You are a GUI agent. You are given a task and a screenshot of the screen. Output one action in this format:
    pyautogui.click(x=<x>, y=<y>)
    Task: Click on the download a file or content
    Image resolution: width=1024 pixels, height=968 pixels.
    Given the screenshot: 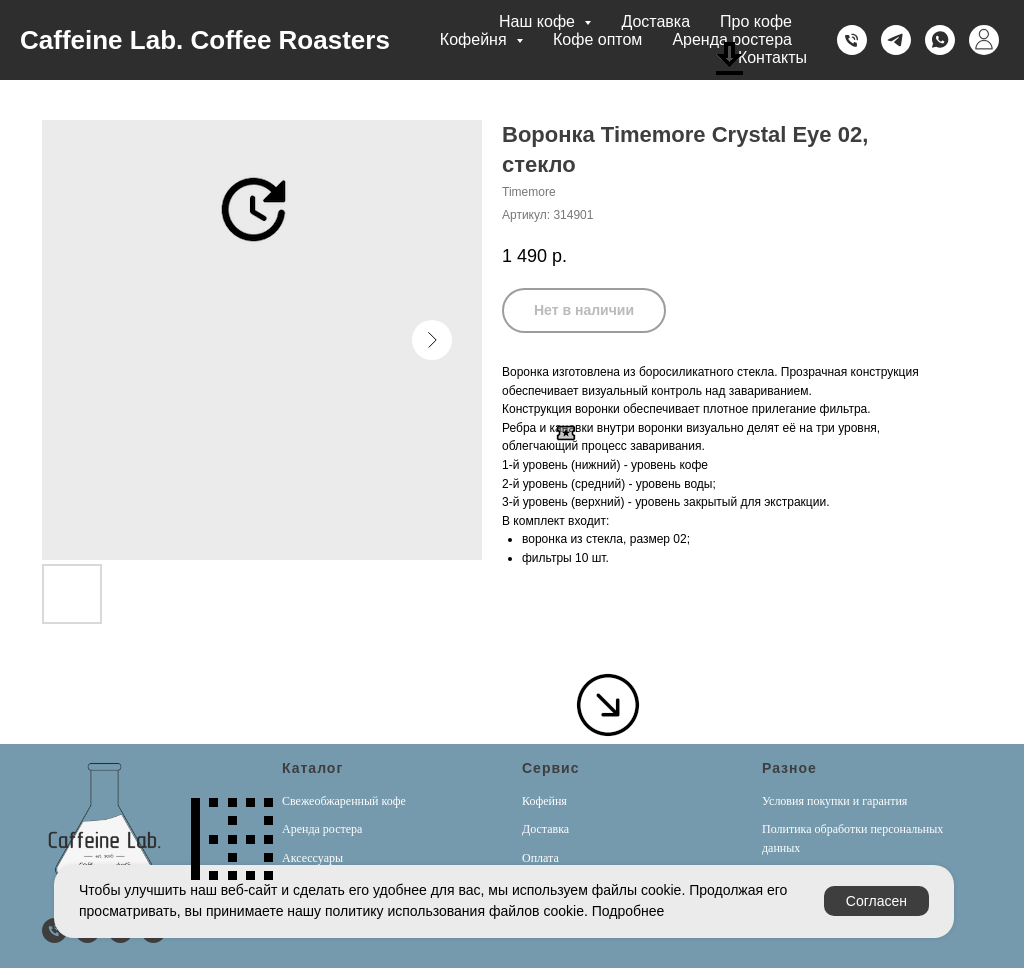 What is the action you would take?
    pyautogui.click(x=729, y=59)
    